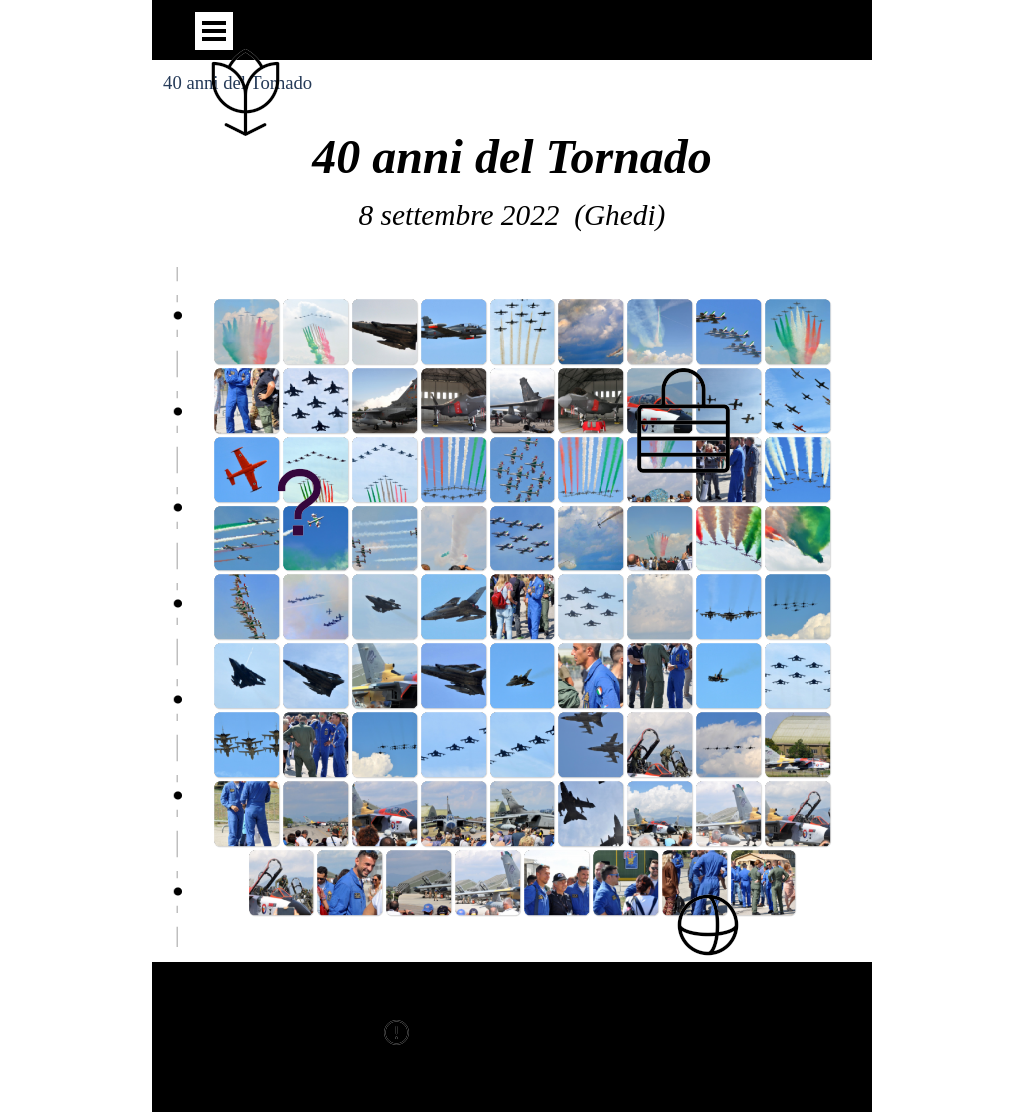 The image size is (1024, 1112). I want to click on indicates a warning or caution state, so click(396, 1032).